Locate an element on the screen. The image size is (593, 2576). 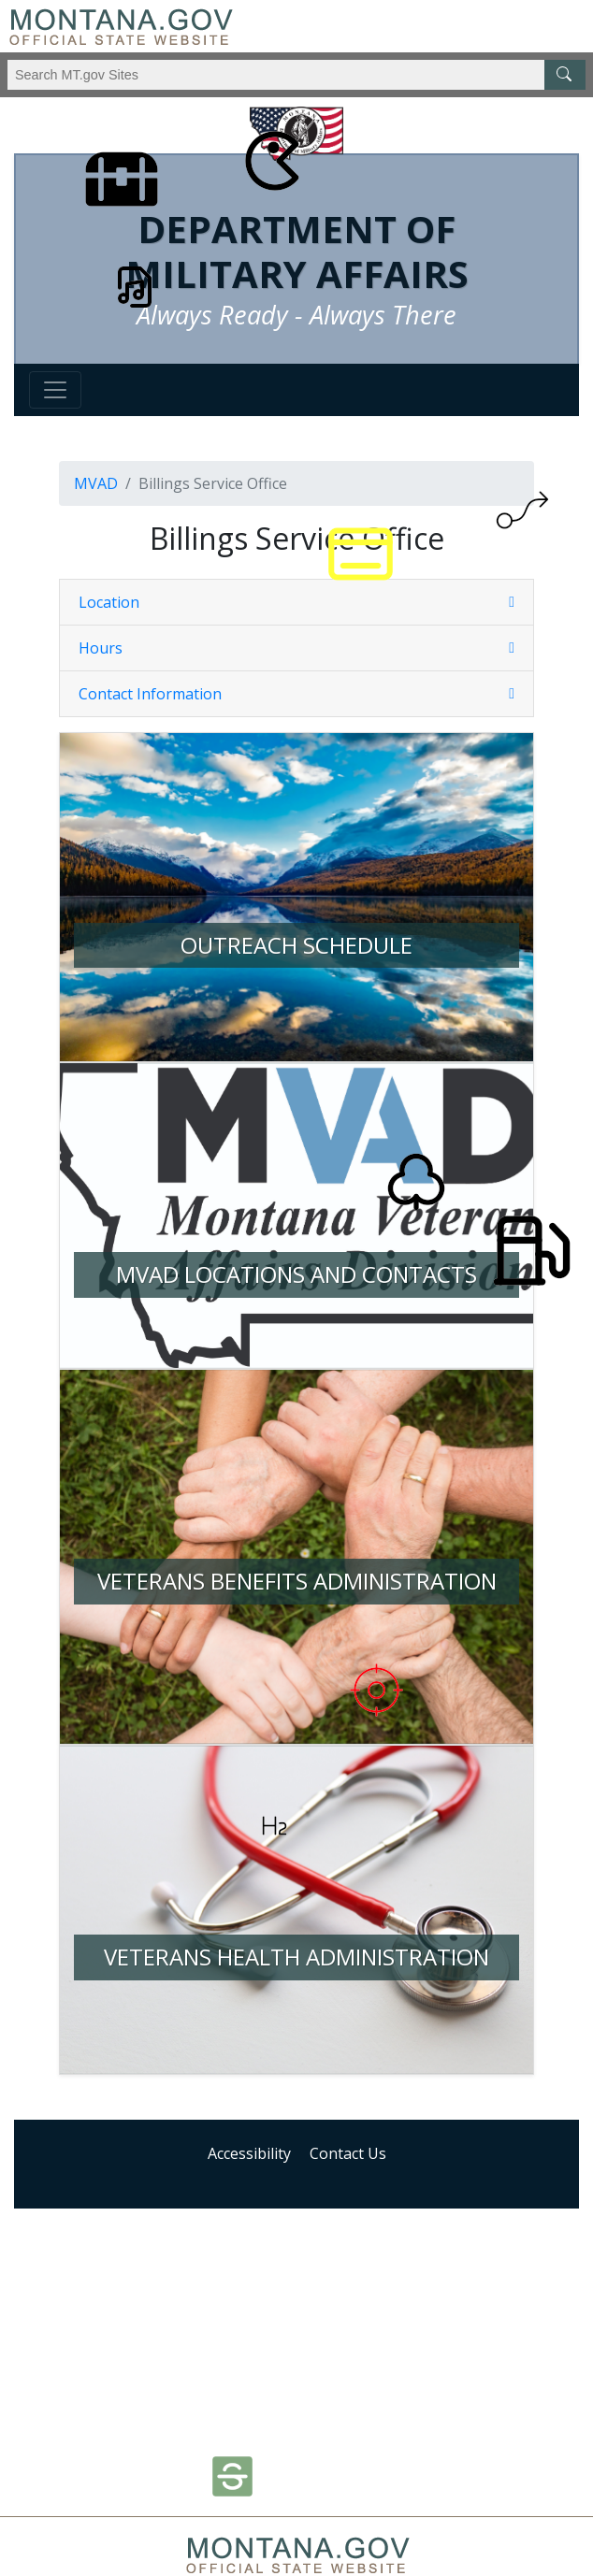
launch a retro-style game or arcade app is located at coordinates (275, 161).